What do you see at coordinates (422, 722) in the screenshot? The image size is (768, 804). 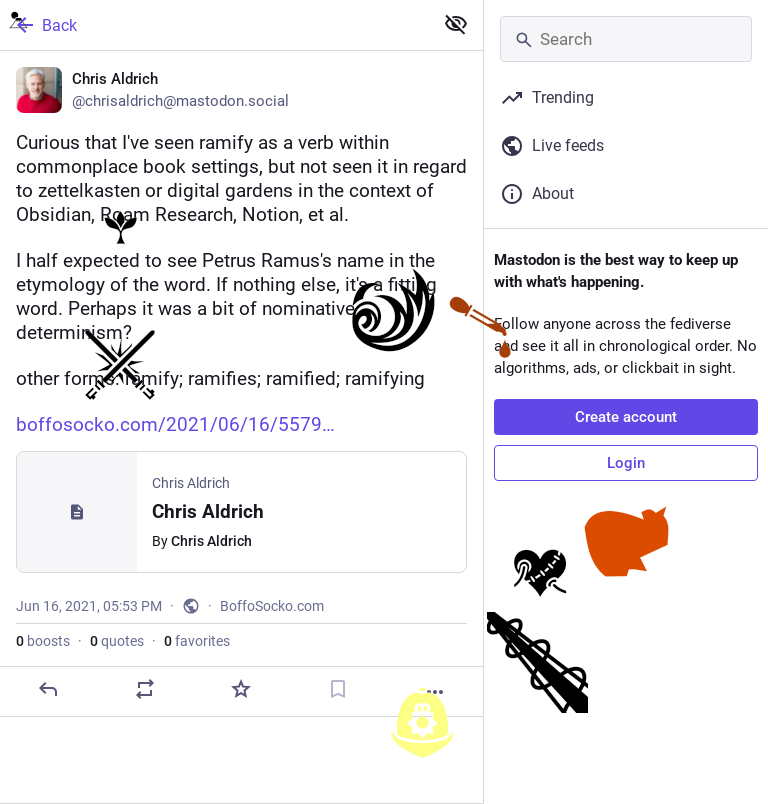 I see `select custodian or guard character class` at bounding box center [422, 722].